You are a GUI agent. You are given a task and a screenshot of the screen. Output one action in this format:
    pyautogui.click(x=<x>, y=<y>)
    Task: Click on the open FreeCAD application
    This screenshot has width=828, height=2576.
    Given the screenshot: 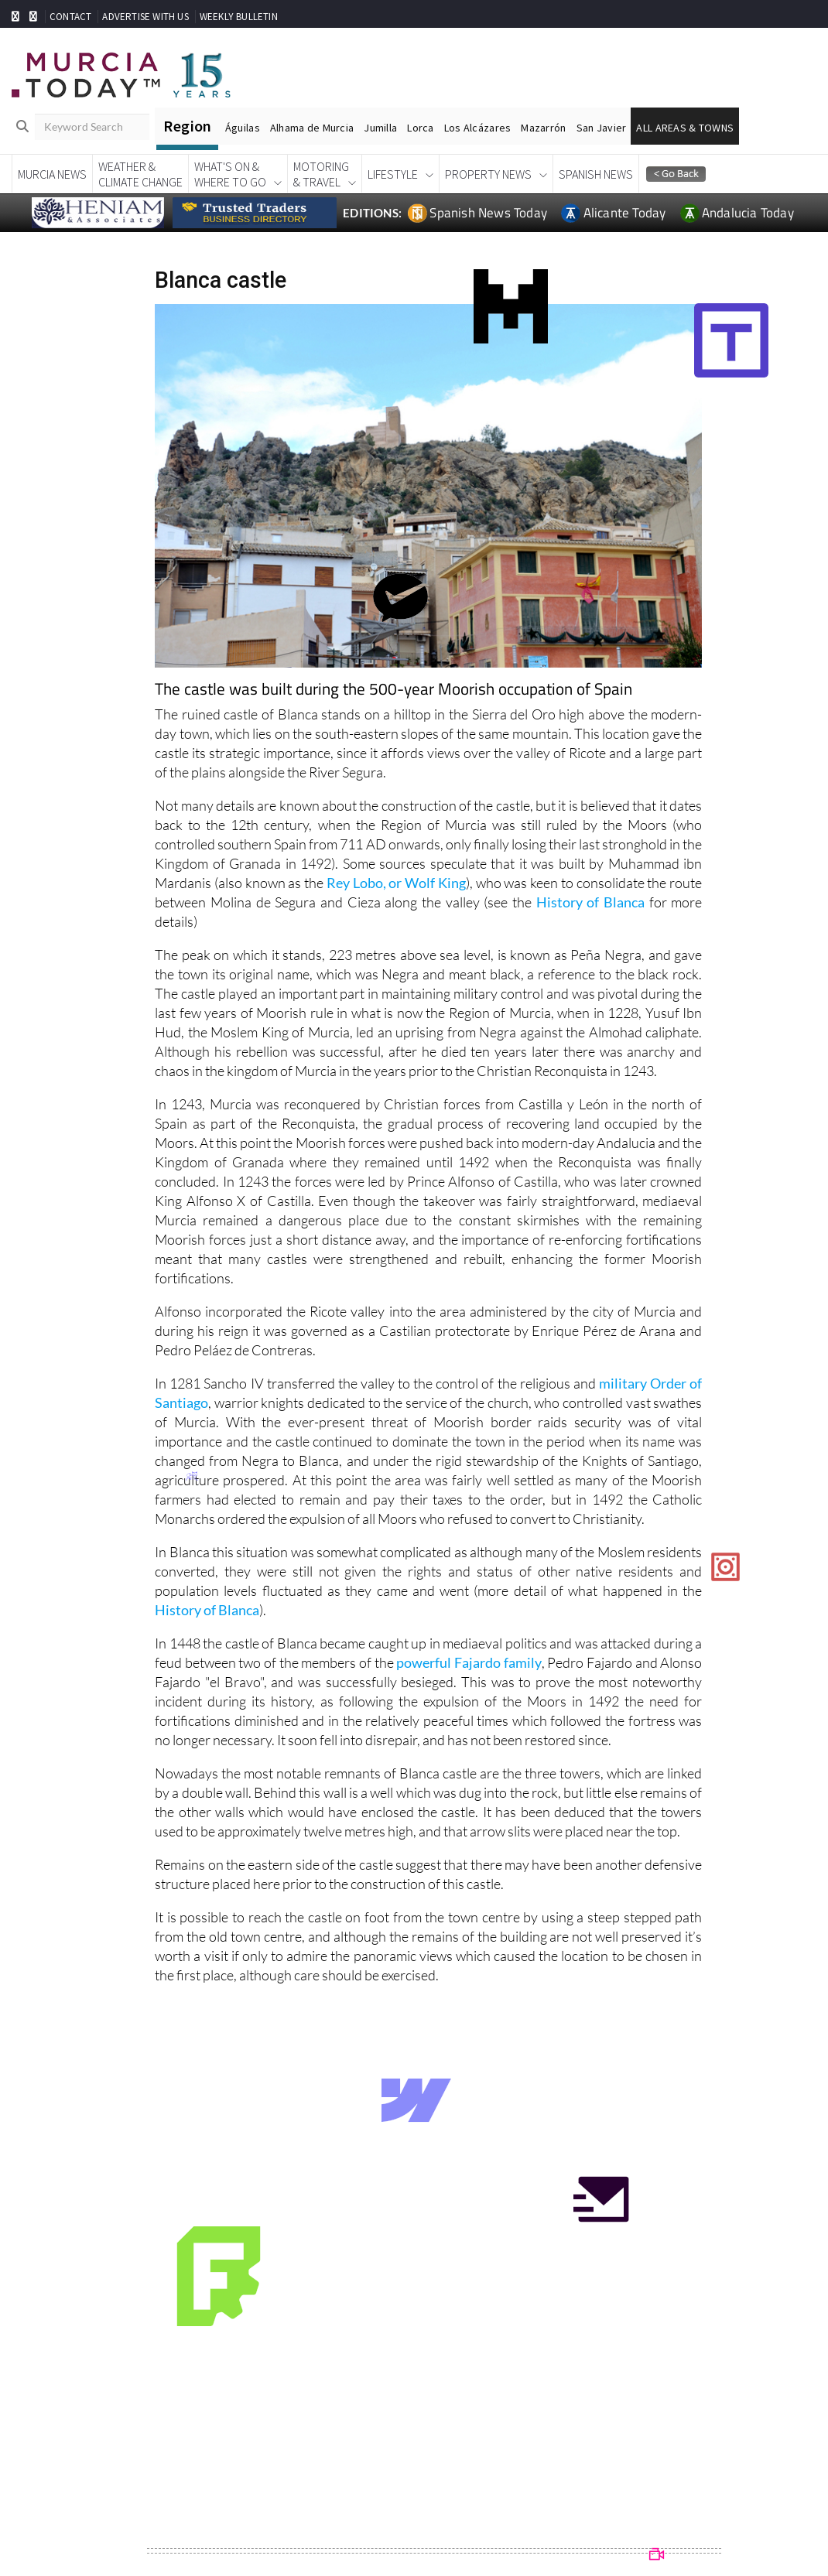 What is the action you would take?
    pyautogui.click(x=218, y=2276)
    